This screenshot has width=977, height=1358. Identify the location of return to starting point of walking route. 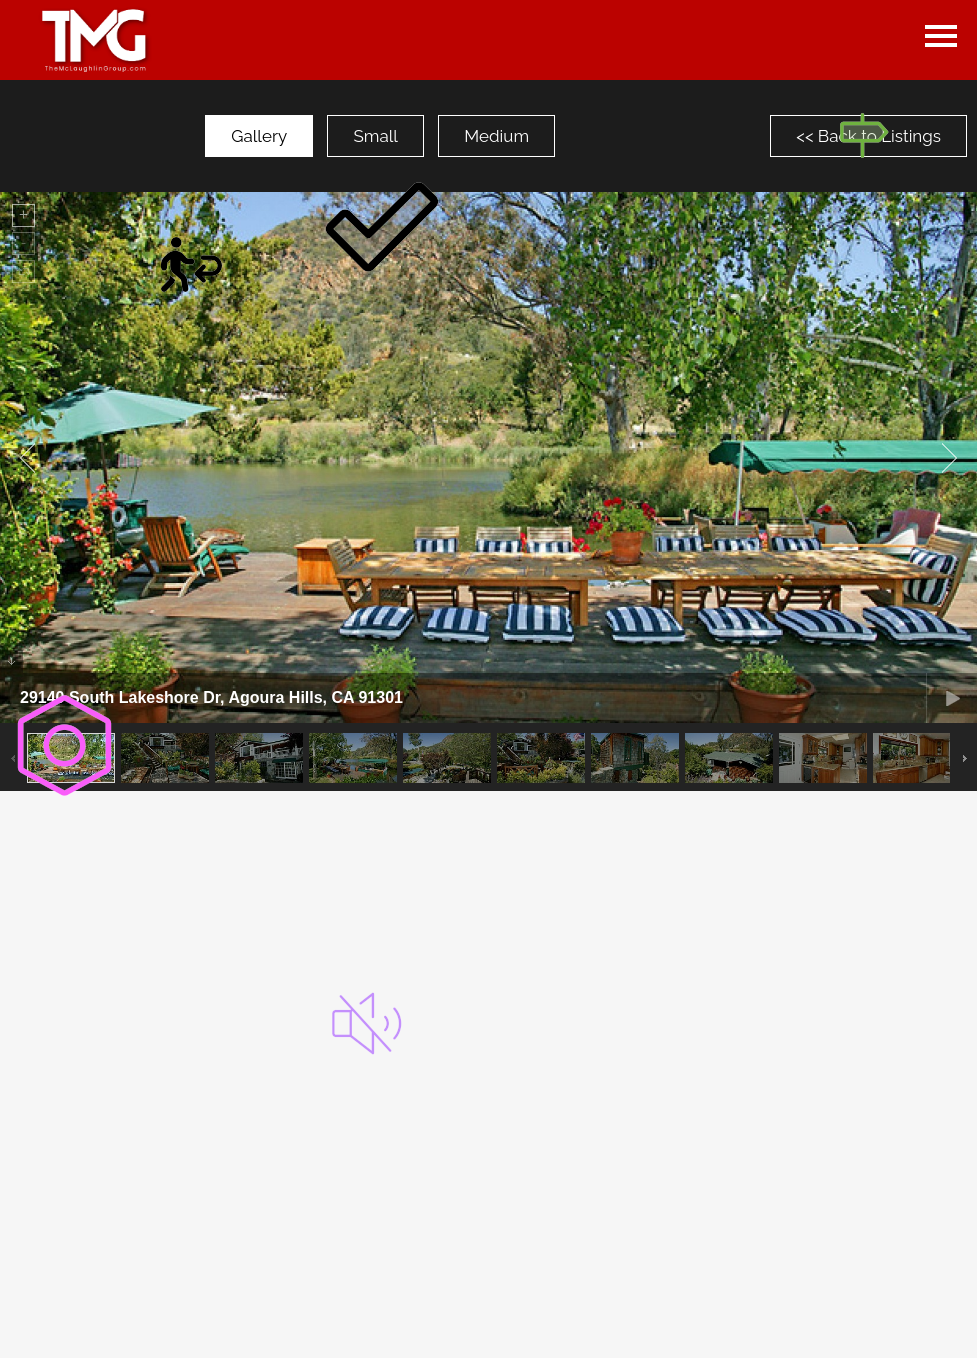
(191, 264).